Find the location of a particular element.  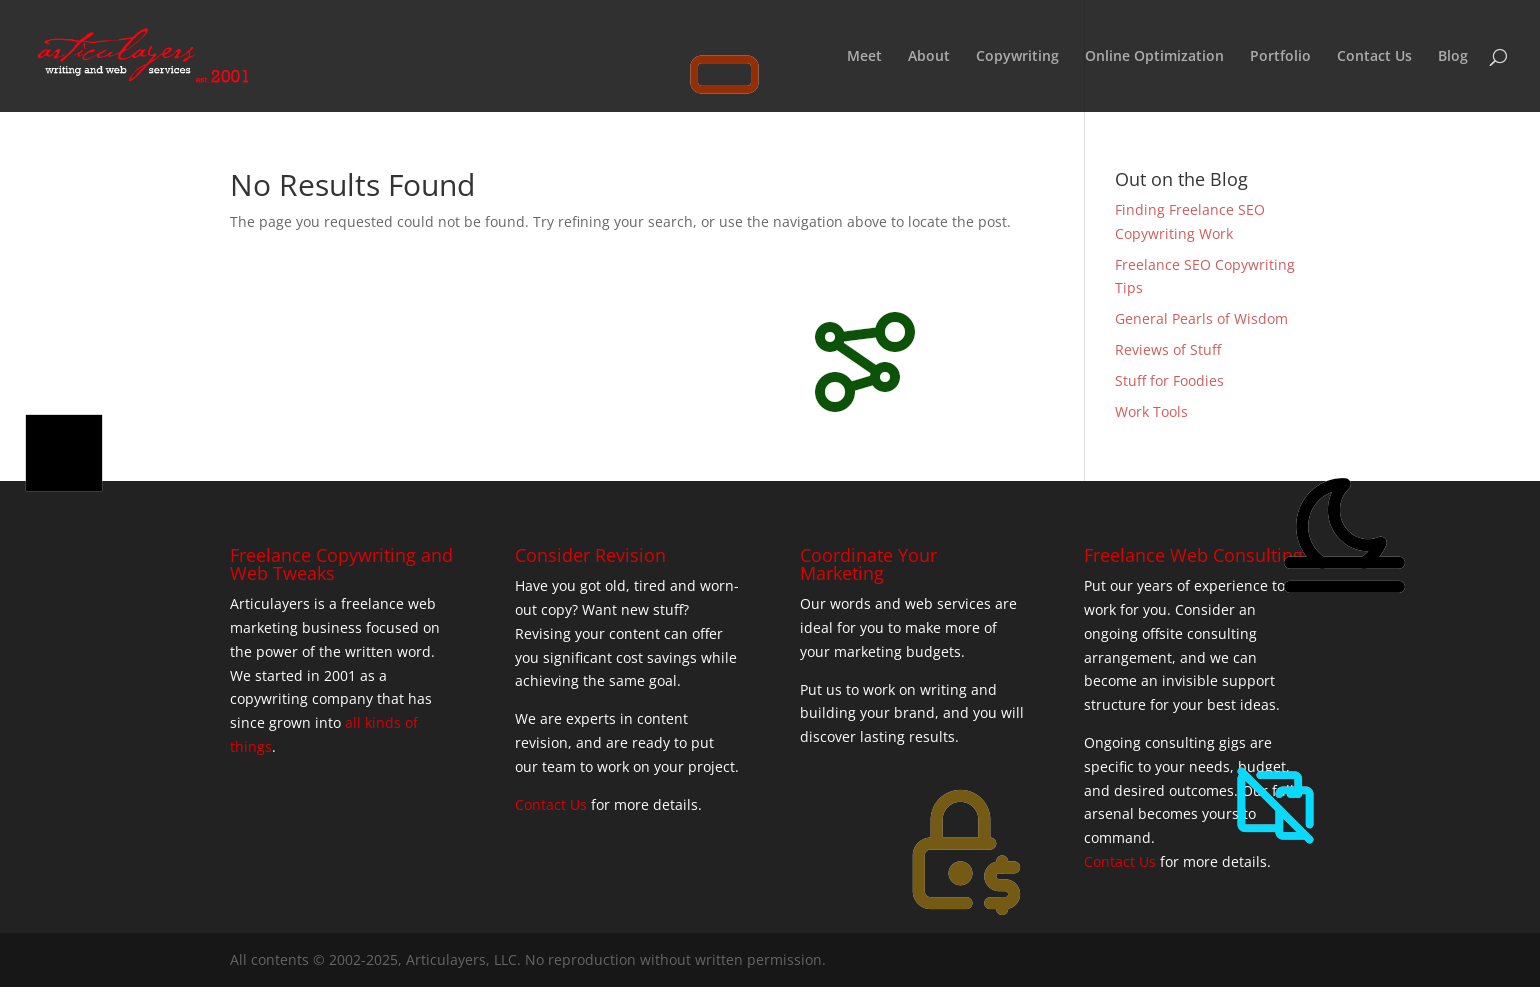

stop media playback is located at coordinates (64, 453).